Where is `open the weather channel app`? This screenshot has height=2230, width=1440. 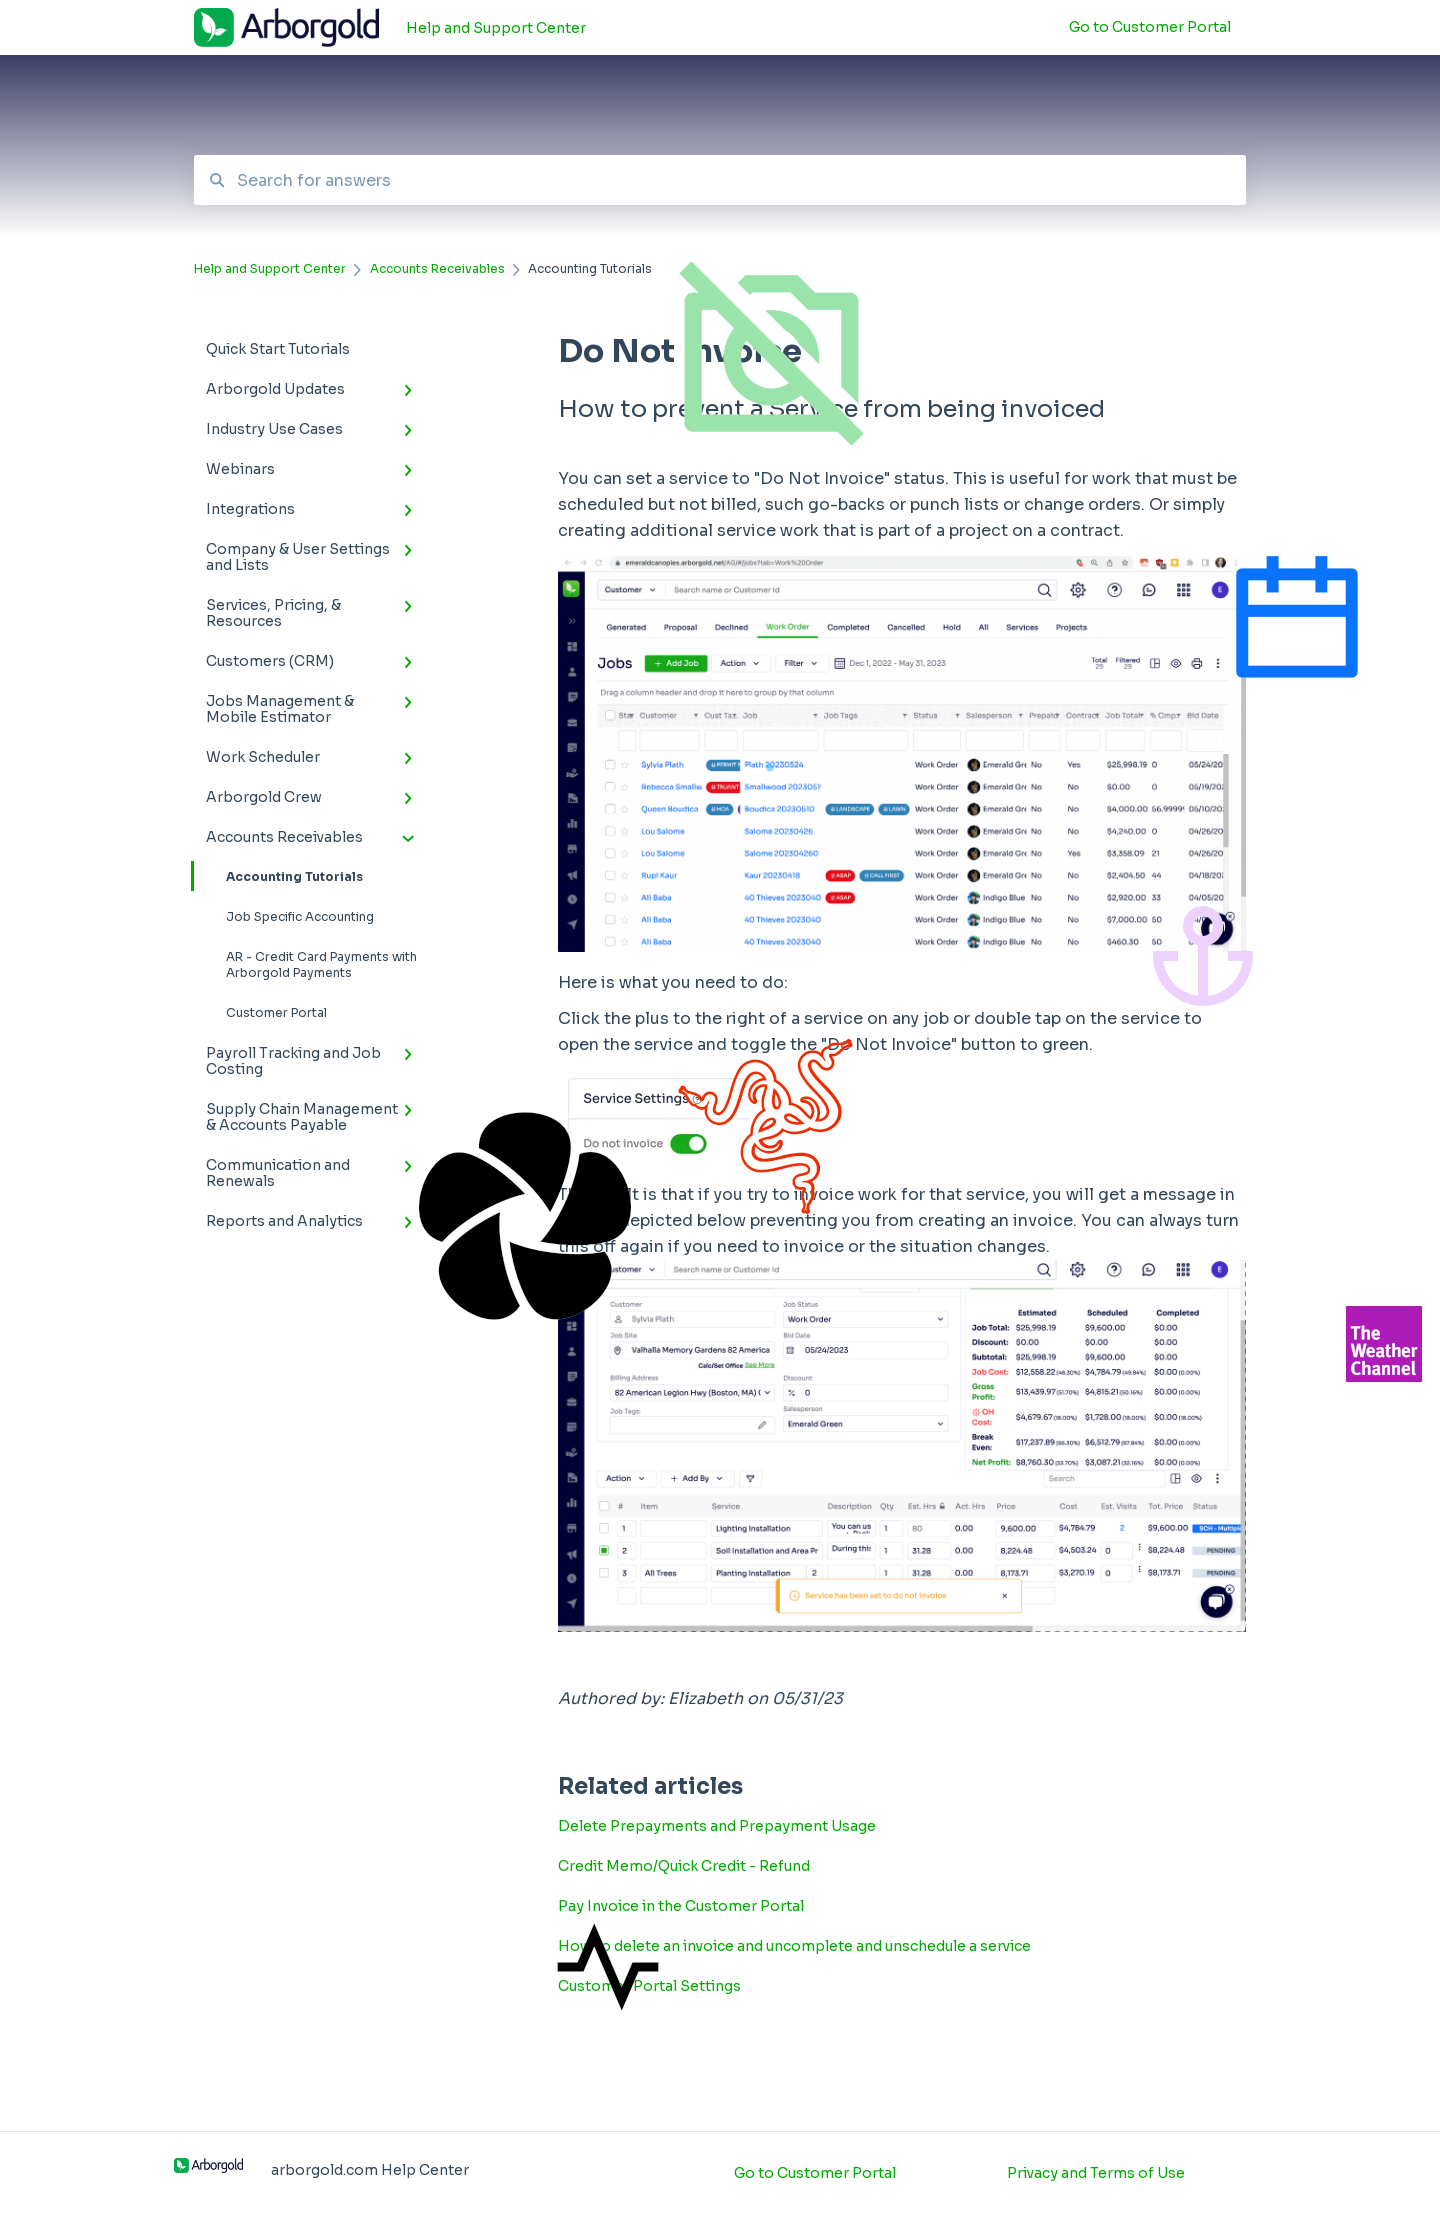
open the weather channel app is located at coordinates (1384, 1344).